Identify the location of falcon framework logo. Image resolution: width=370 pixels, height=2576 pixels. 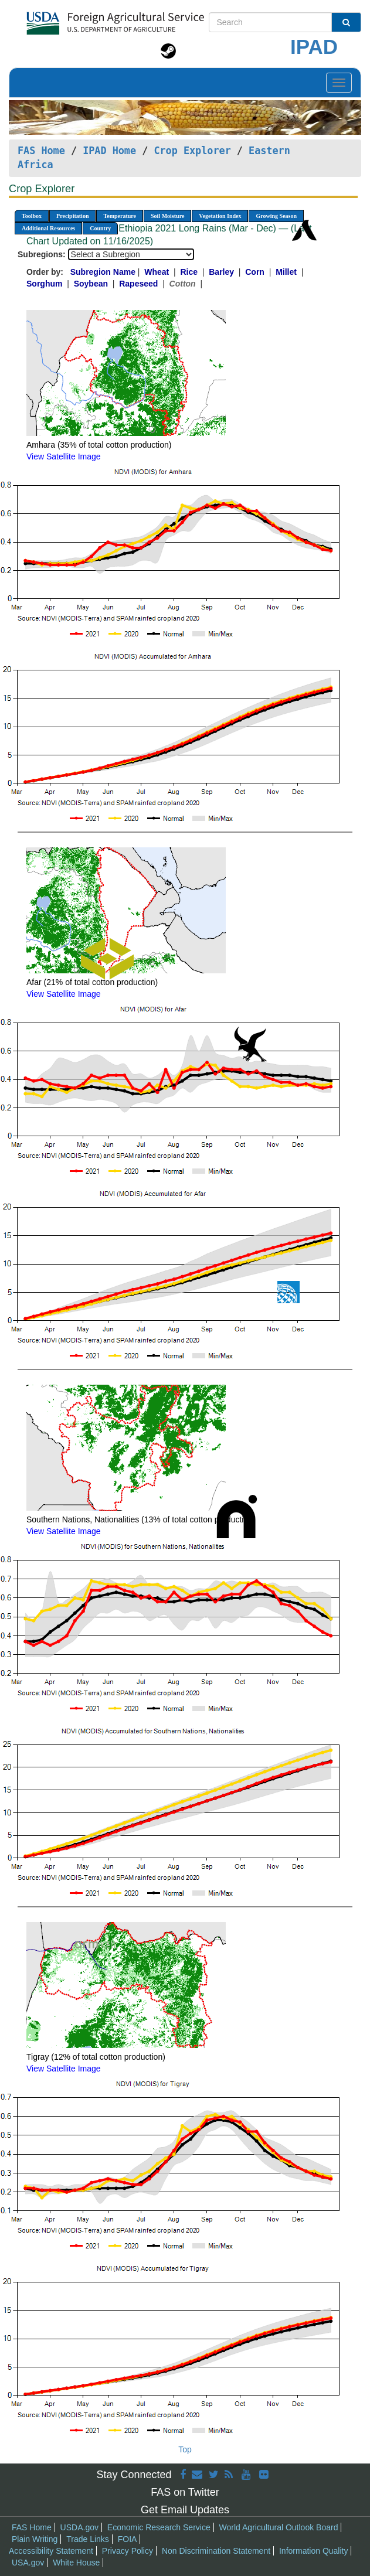
(250, 1044).